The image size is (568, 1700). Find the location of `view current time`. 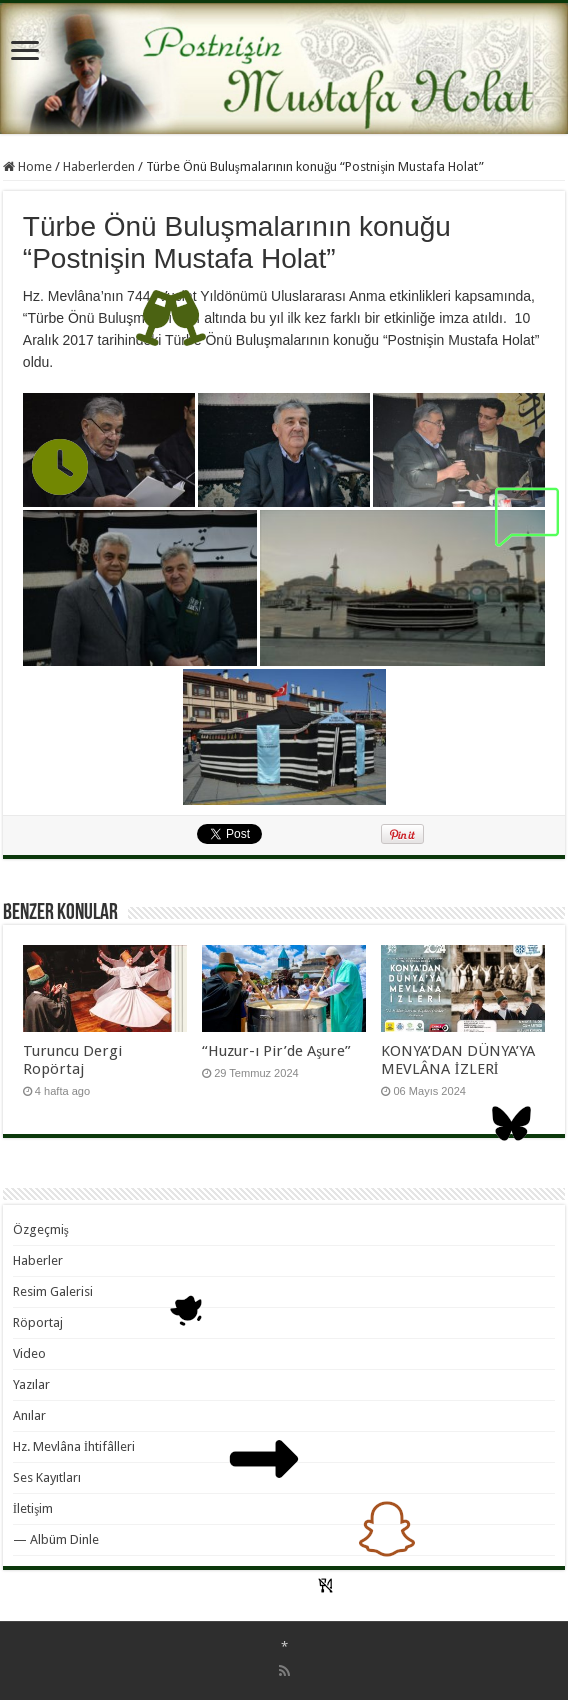

view current time is located at coordinates (60, 467).